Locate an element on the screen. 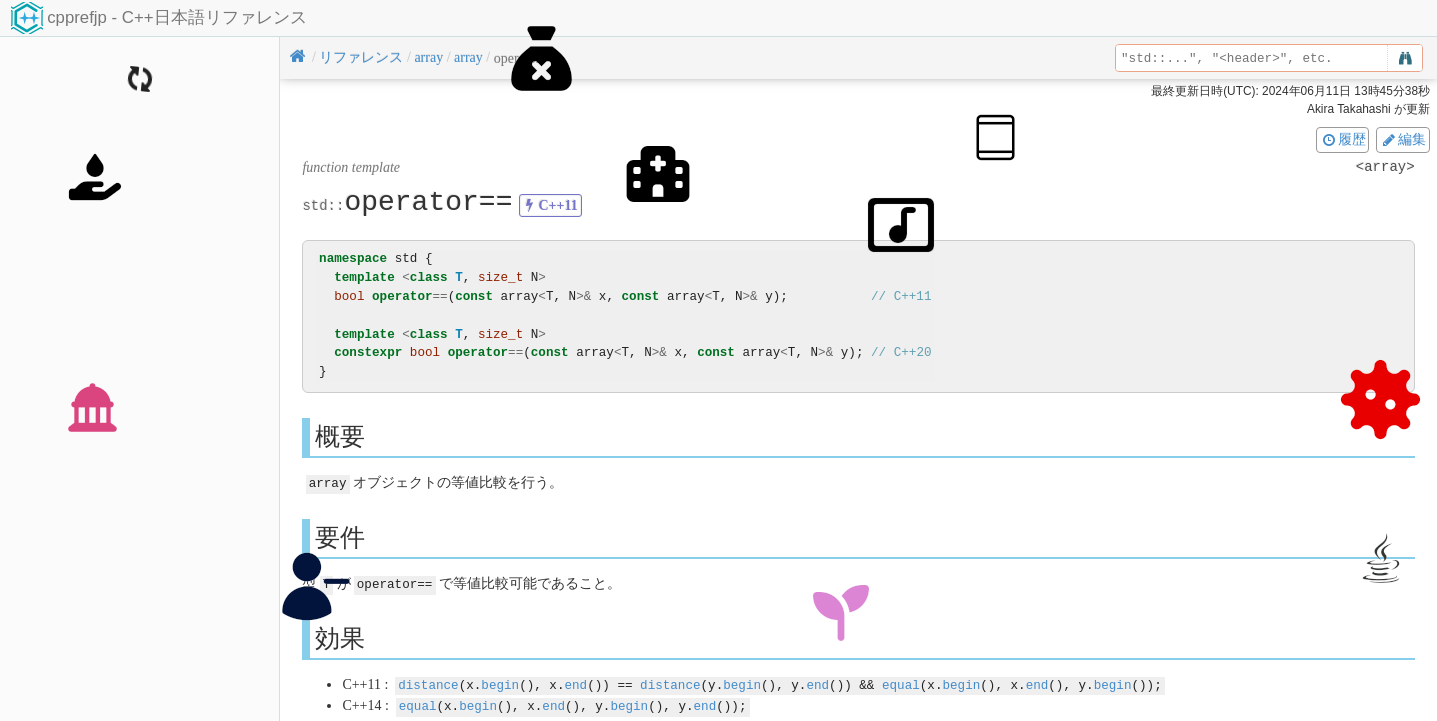  view government or civic services is located at coordinates (92, 407).